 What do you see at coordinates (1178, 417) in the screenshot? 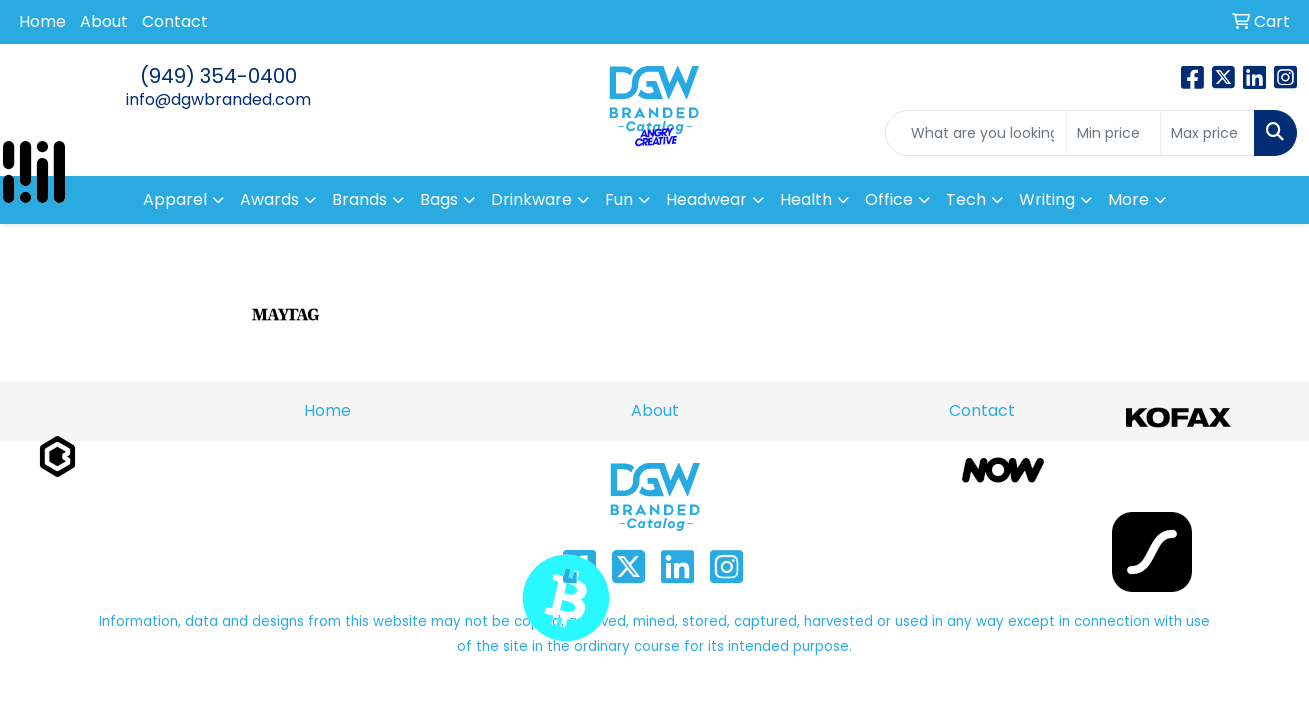
I see `Kofax company logo` at bounding box center [1178, 417].